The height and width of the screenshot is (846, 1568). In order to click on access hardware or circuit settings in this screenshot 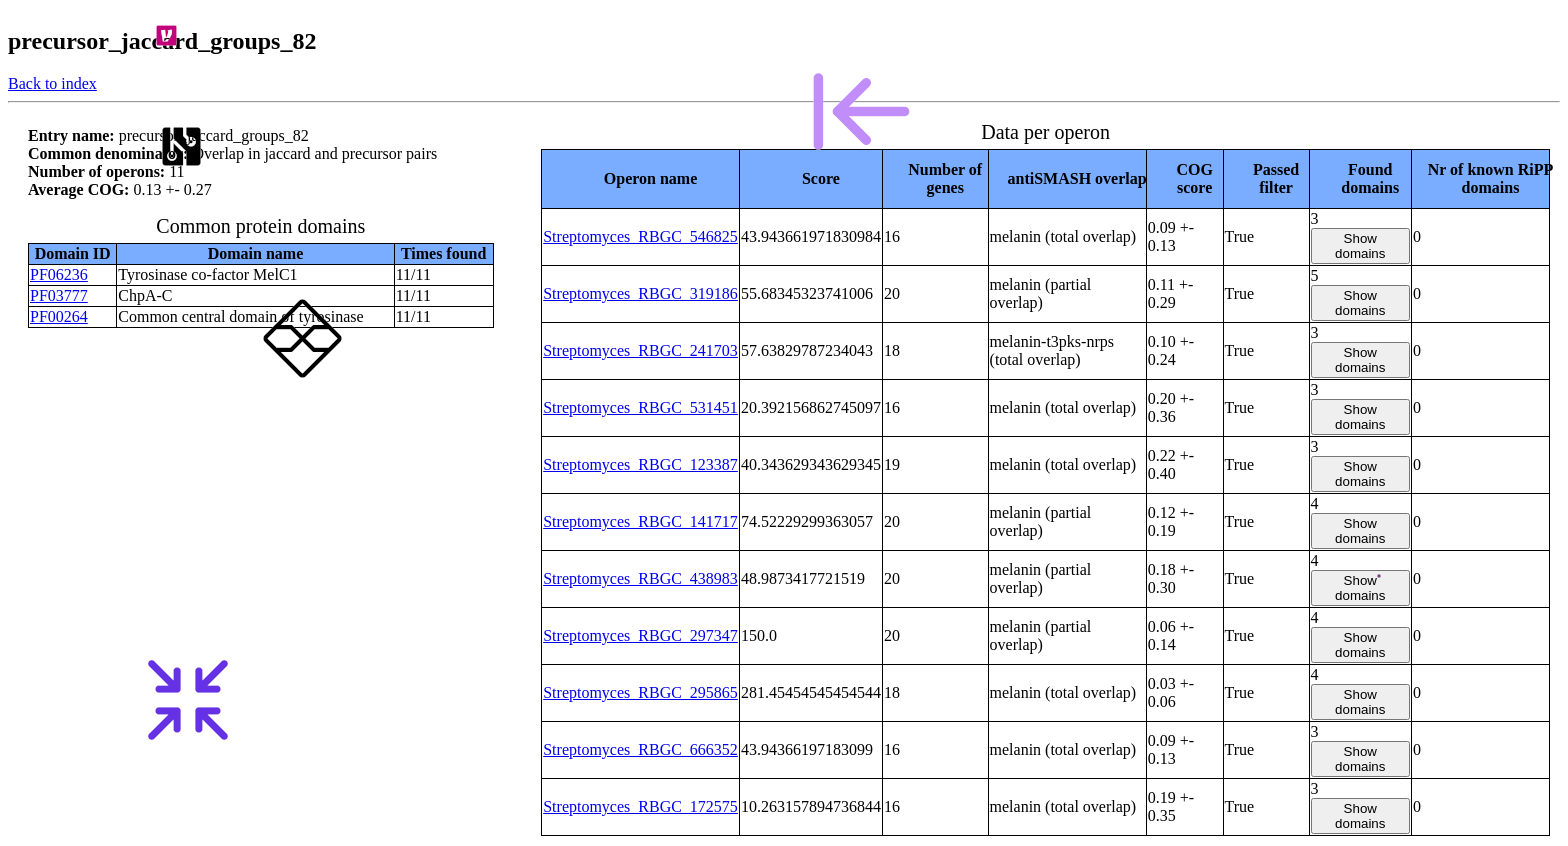, I will do `click(181, 146)`.